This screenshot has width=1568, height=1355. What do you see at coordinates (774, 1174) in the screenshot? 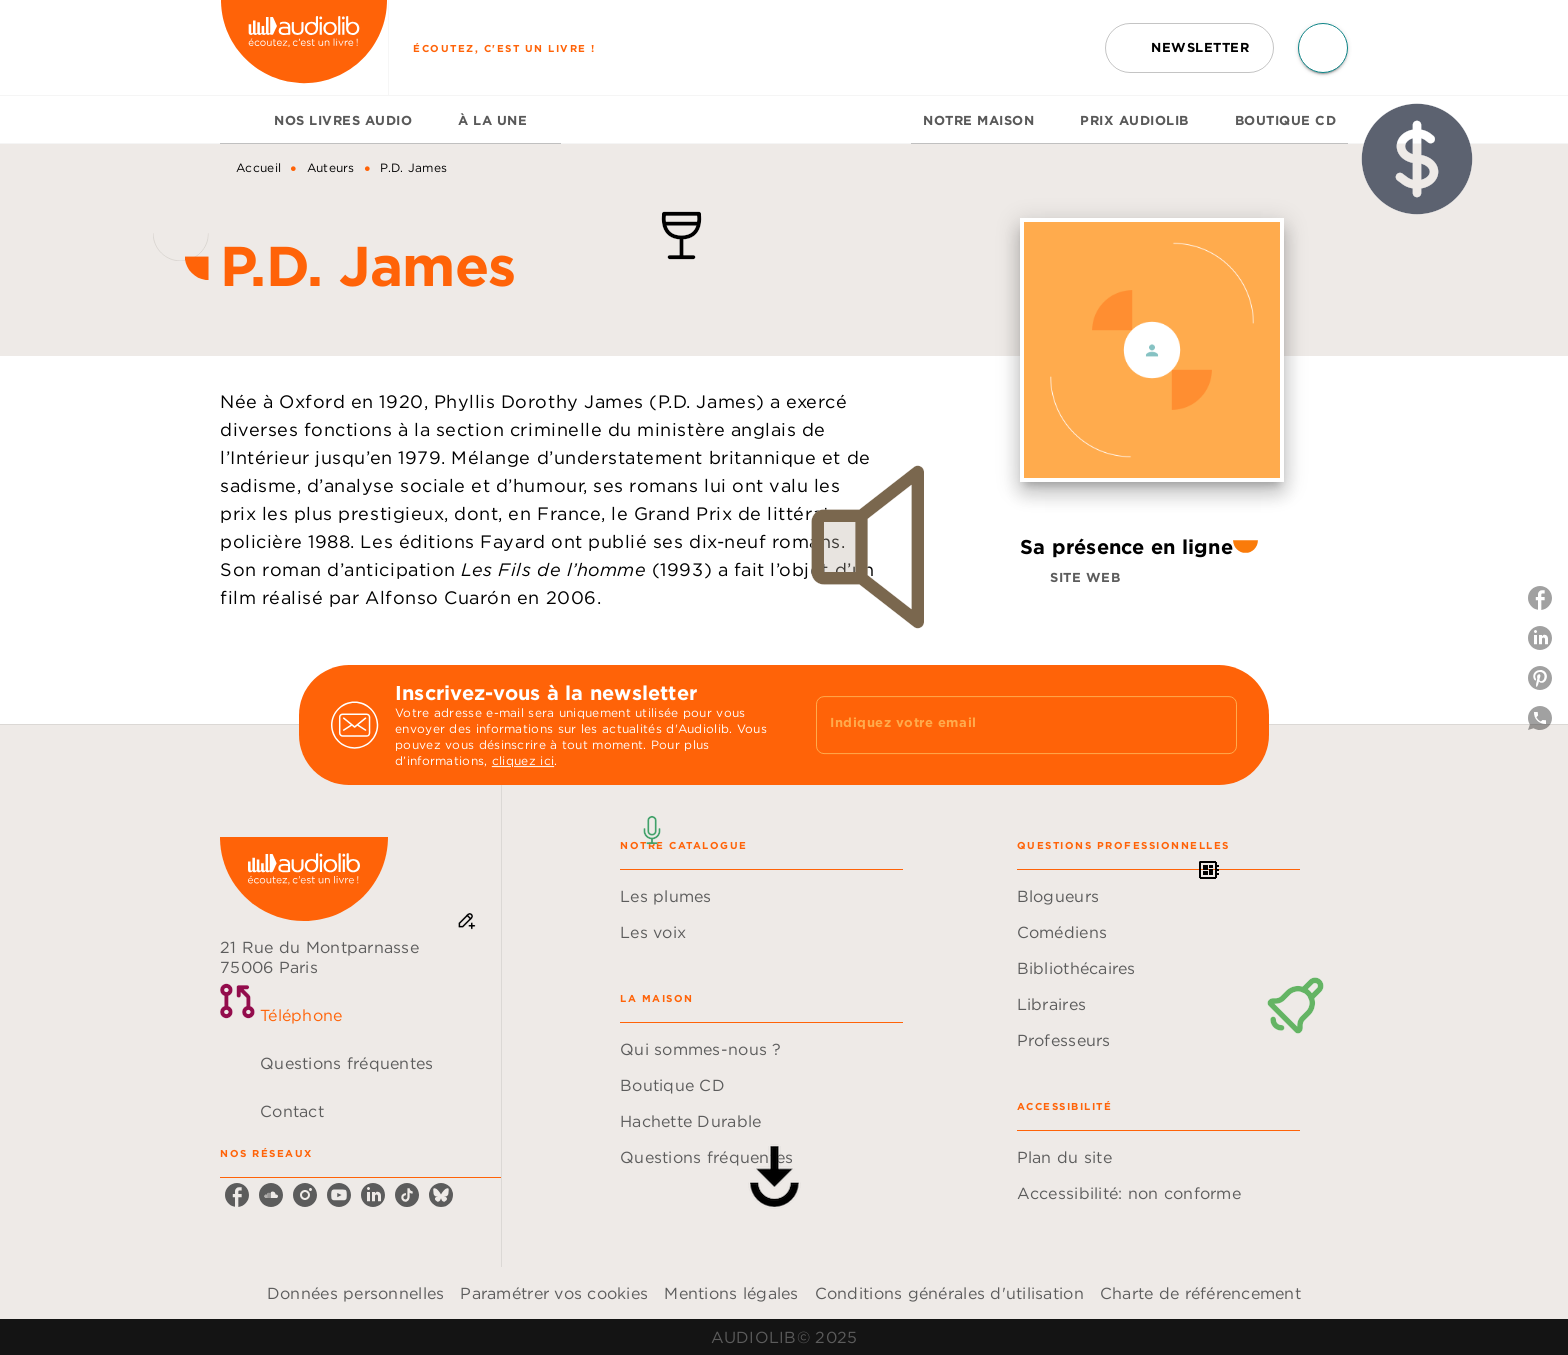
I see `download content to device` at bounding box center [774, 1174].